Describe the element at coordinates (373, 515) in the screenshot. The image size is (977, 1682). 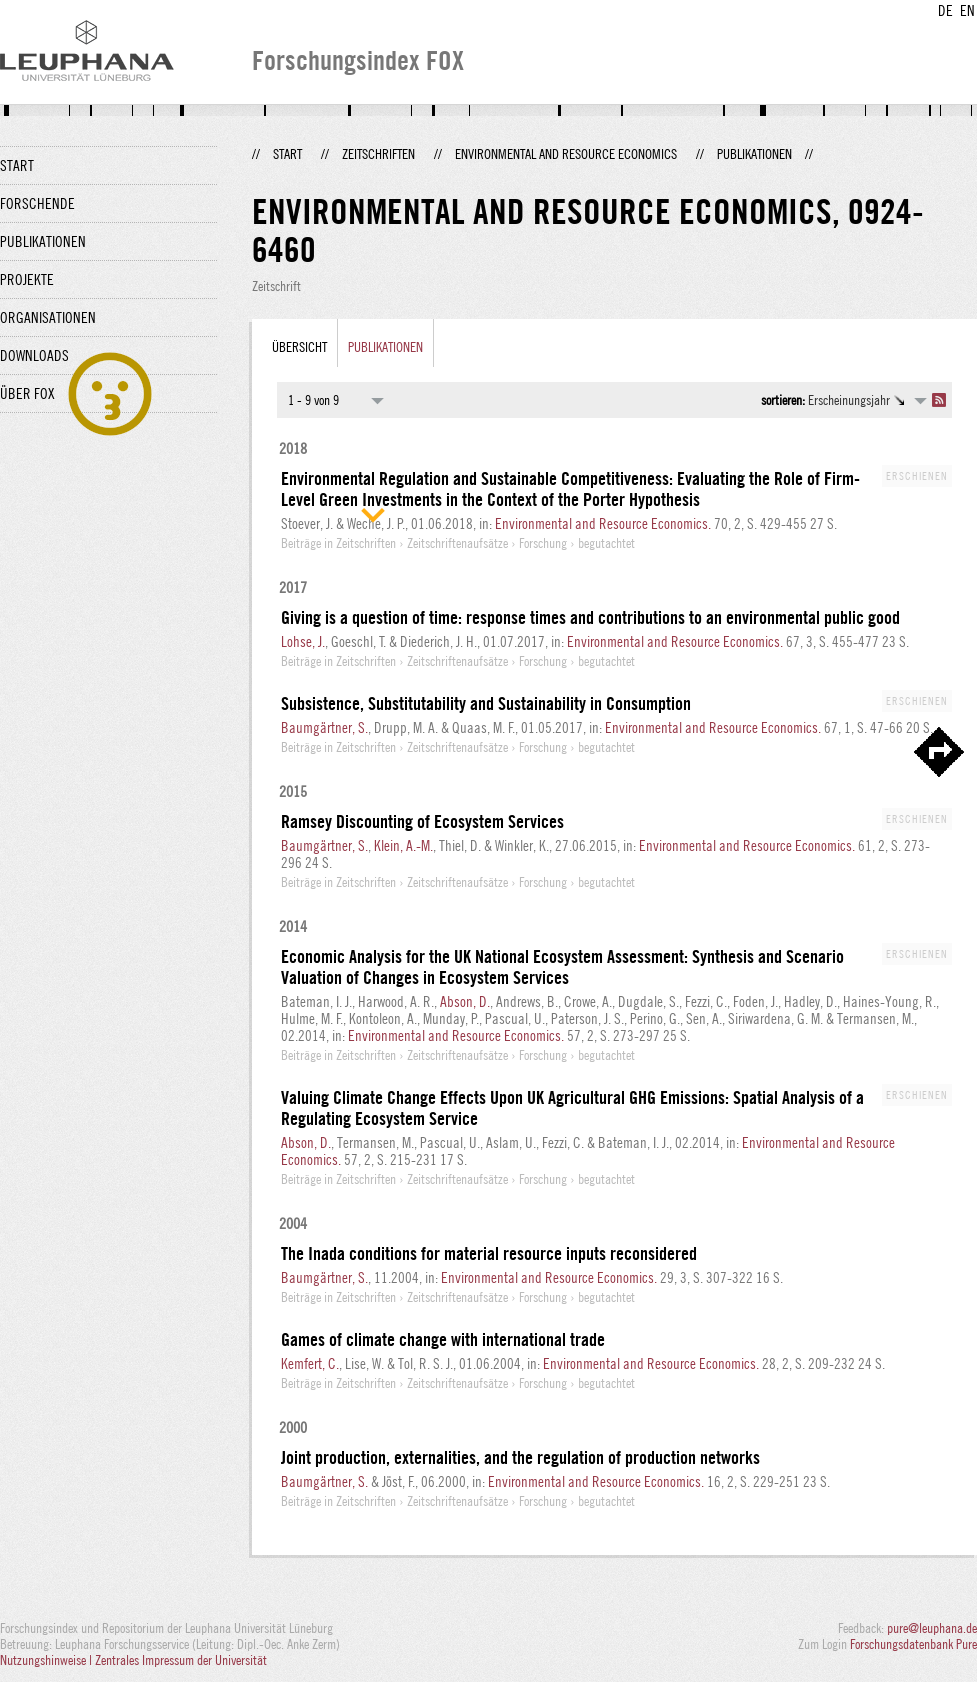
I see `expand a dropdown menu` at that location.